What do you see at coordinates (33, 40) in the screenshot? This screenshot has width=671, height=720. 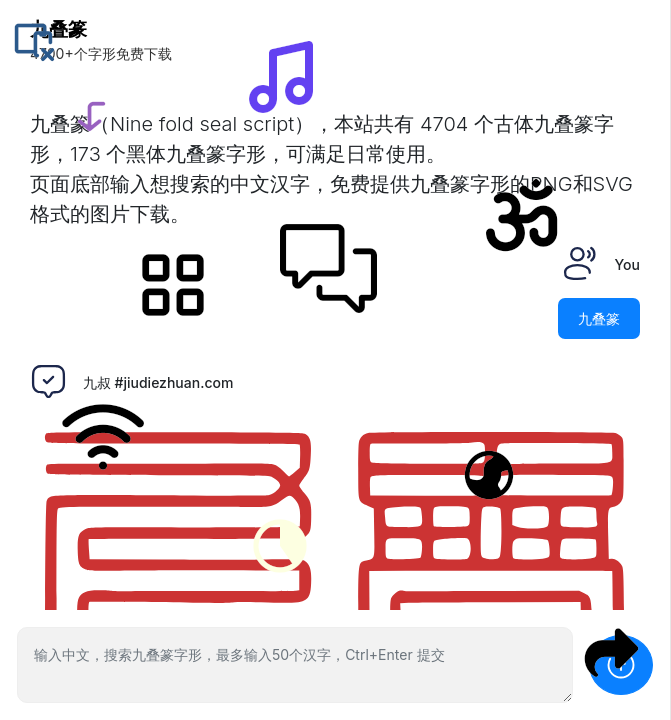 I see `disconnect or remove a device` at bounding box center [33, 40].